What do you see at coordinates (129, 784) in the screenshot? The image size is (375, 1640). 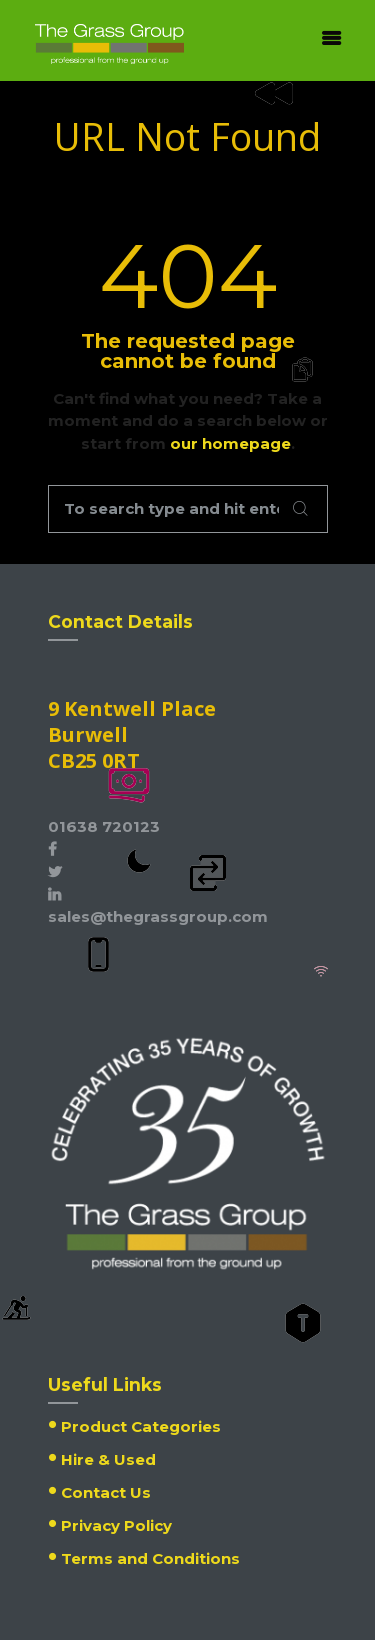 I see `view your account balance` at bounding box center [129, 784].